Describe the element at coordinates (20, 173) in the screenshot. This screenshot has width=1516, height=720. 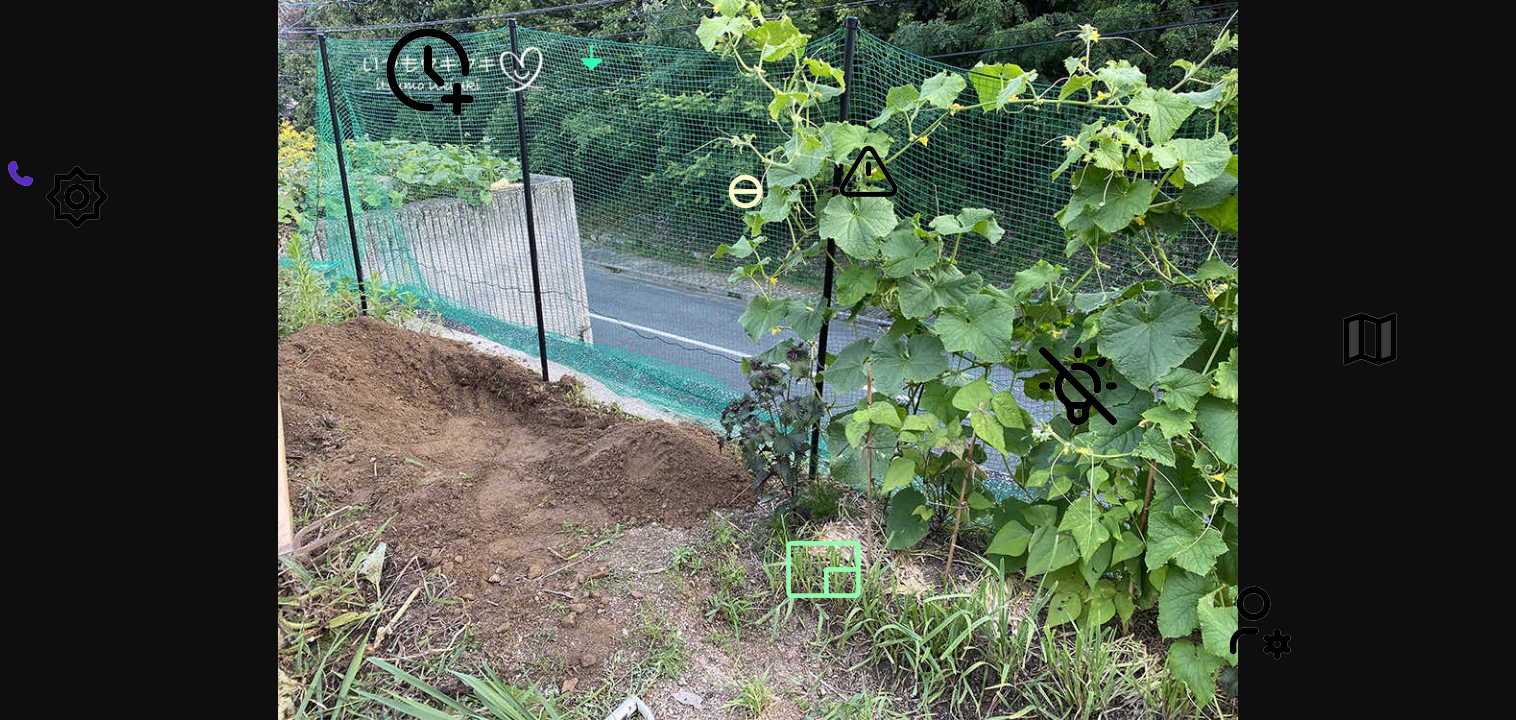
I see `make a phone call` at that location.